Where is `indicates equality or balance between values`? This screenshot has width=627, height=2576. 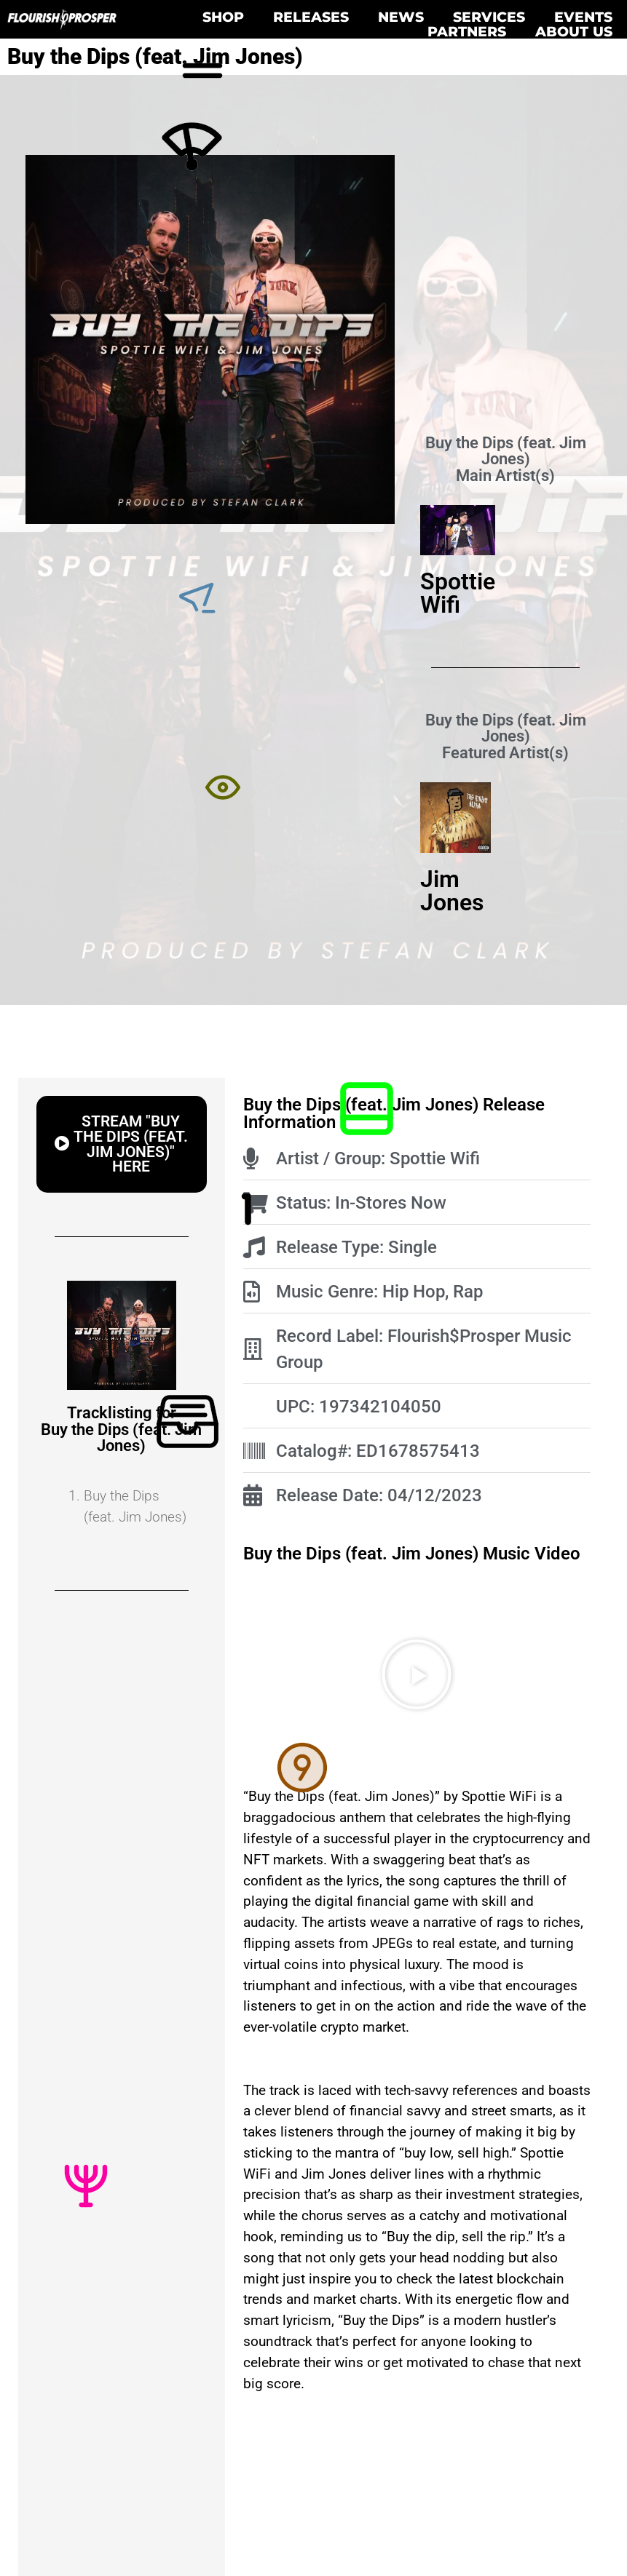
indicates equality or balance between values is located at coordinates (202, 71).